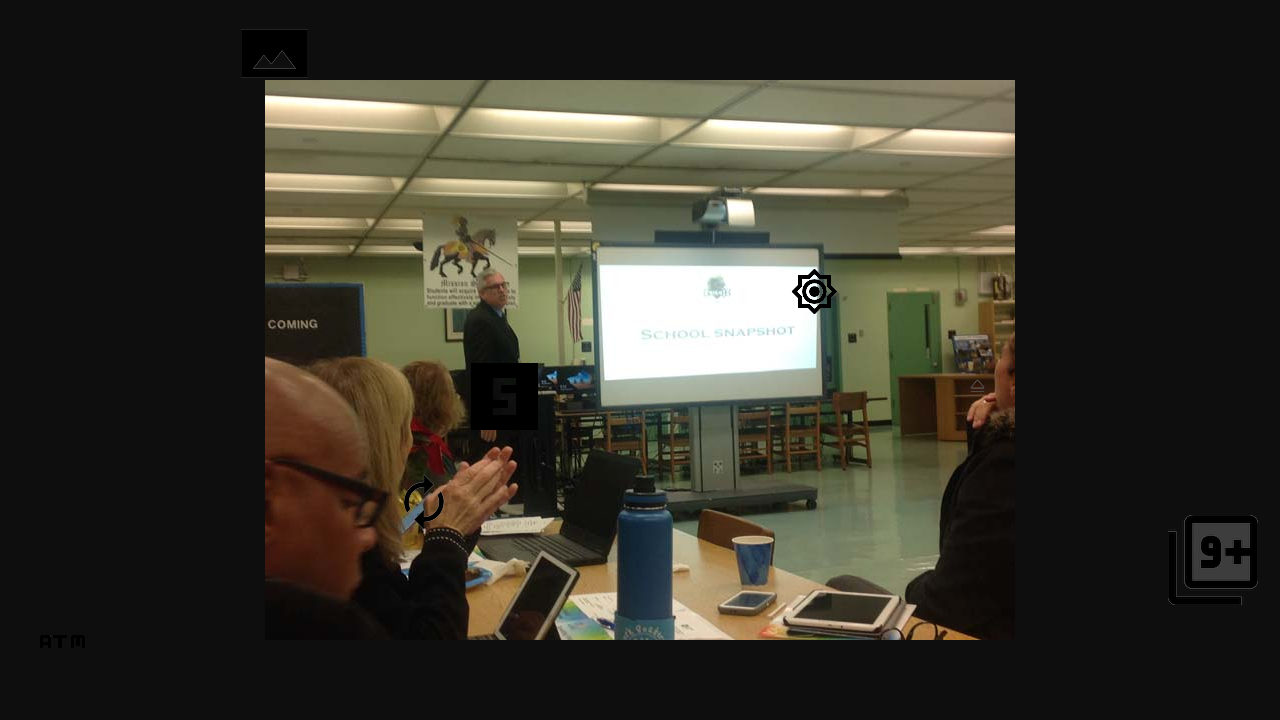 This screenshot has width=1280, height=720. Describe the element at coordinates (1213, 560) in the screenshot. I see `indicates 9 or more items in a stack or collection` at that location.